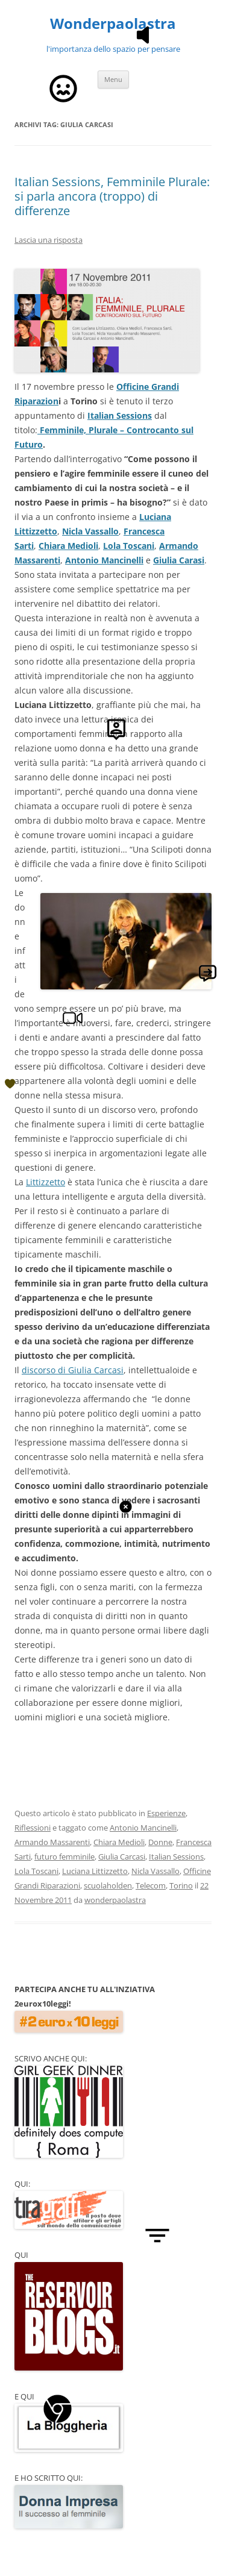  Describe the element at coordinates (72, 1018) in the screenshot. I see `start a video call` at that location.